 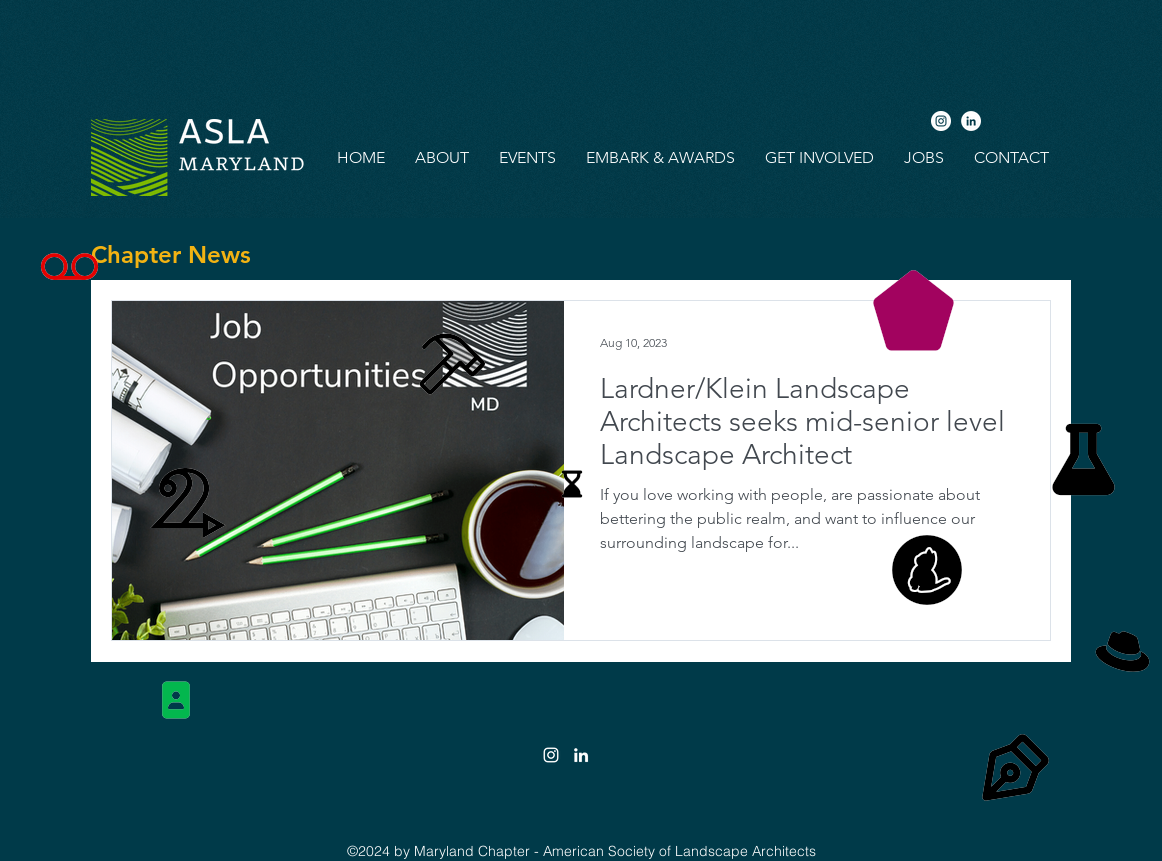 I want to click on draft2digital publishing platform logo, so click(x=188, y=503).